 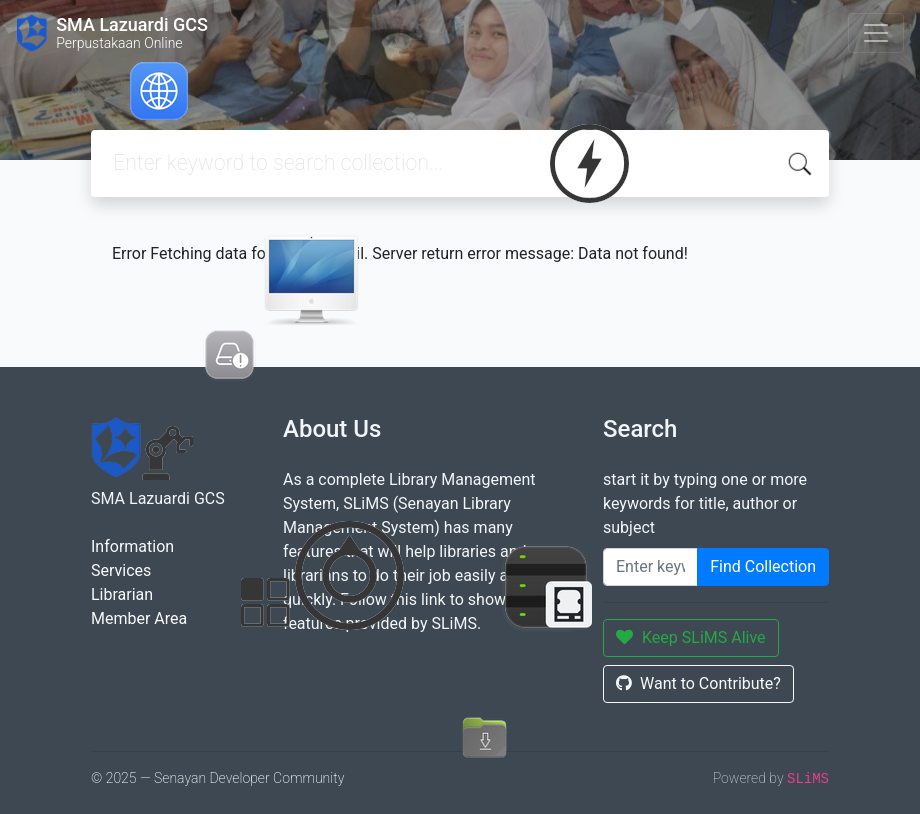 What do you see at coordinates (349, 575) in the screenshot?
I see `access privacy settings` at bounding box center [349, 575].